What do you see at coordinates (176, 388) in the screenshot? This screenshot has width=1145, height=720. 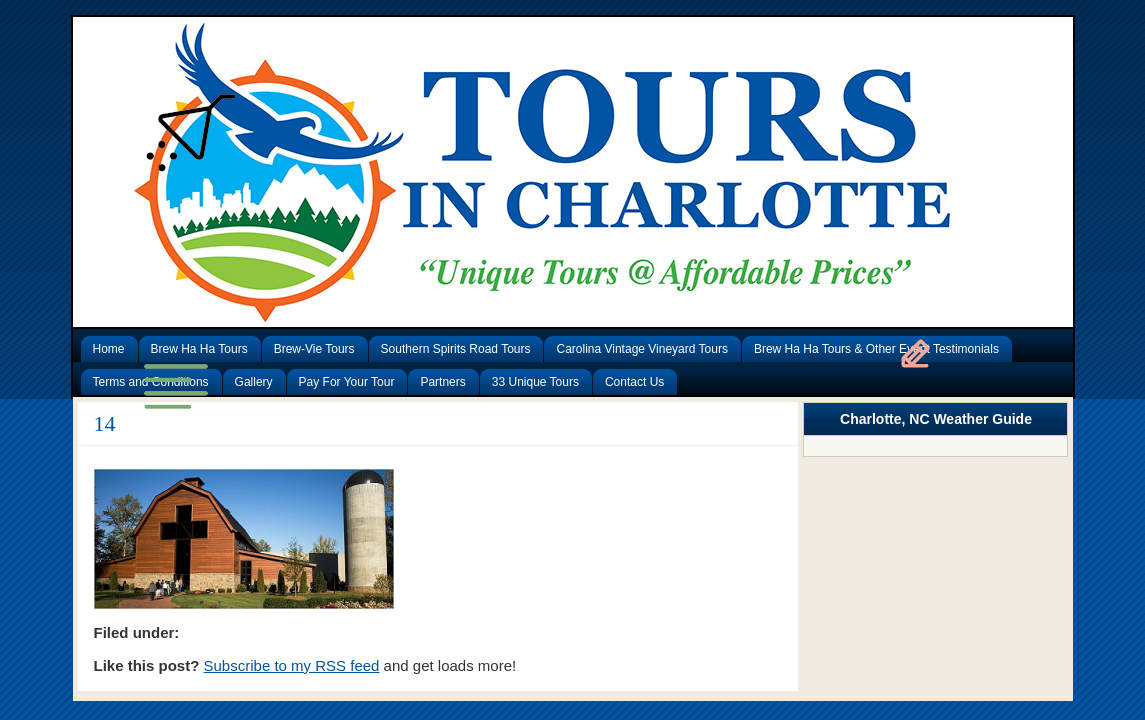 I see `align text to the left` at bounding box center [176, 388].